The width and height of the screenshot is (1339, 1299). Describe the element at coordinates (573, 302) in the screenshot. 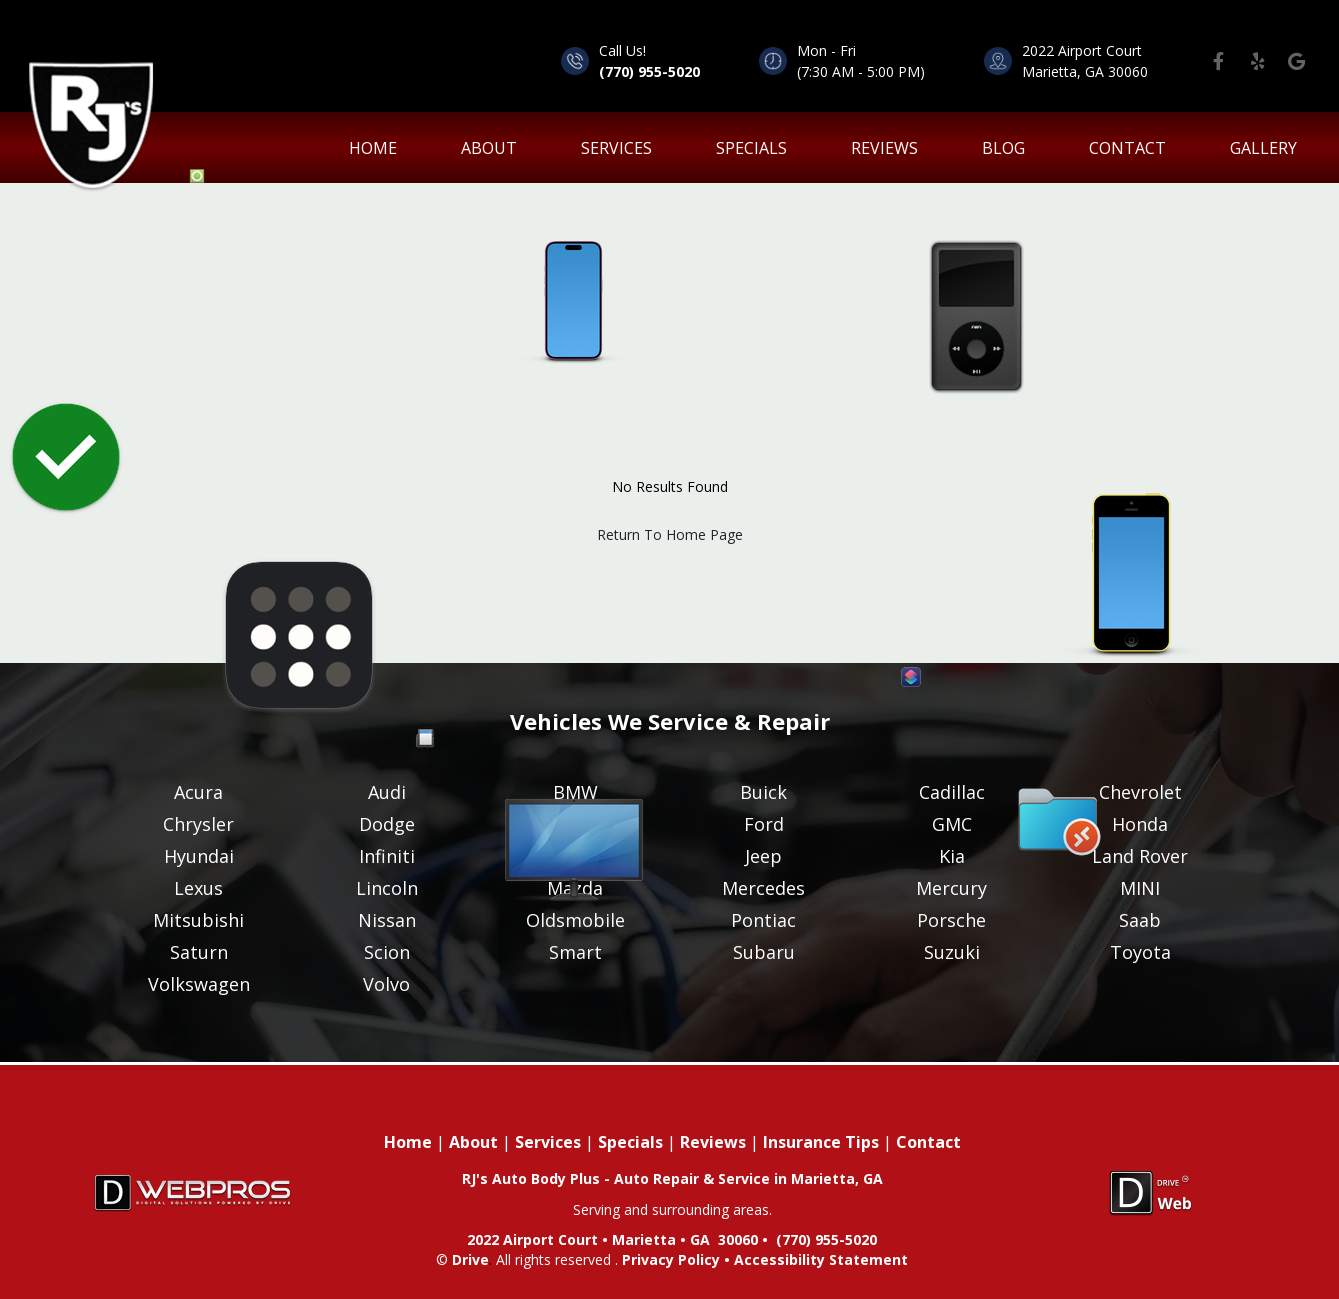

I see `iPhone 16 device icon` at that location.